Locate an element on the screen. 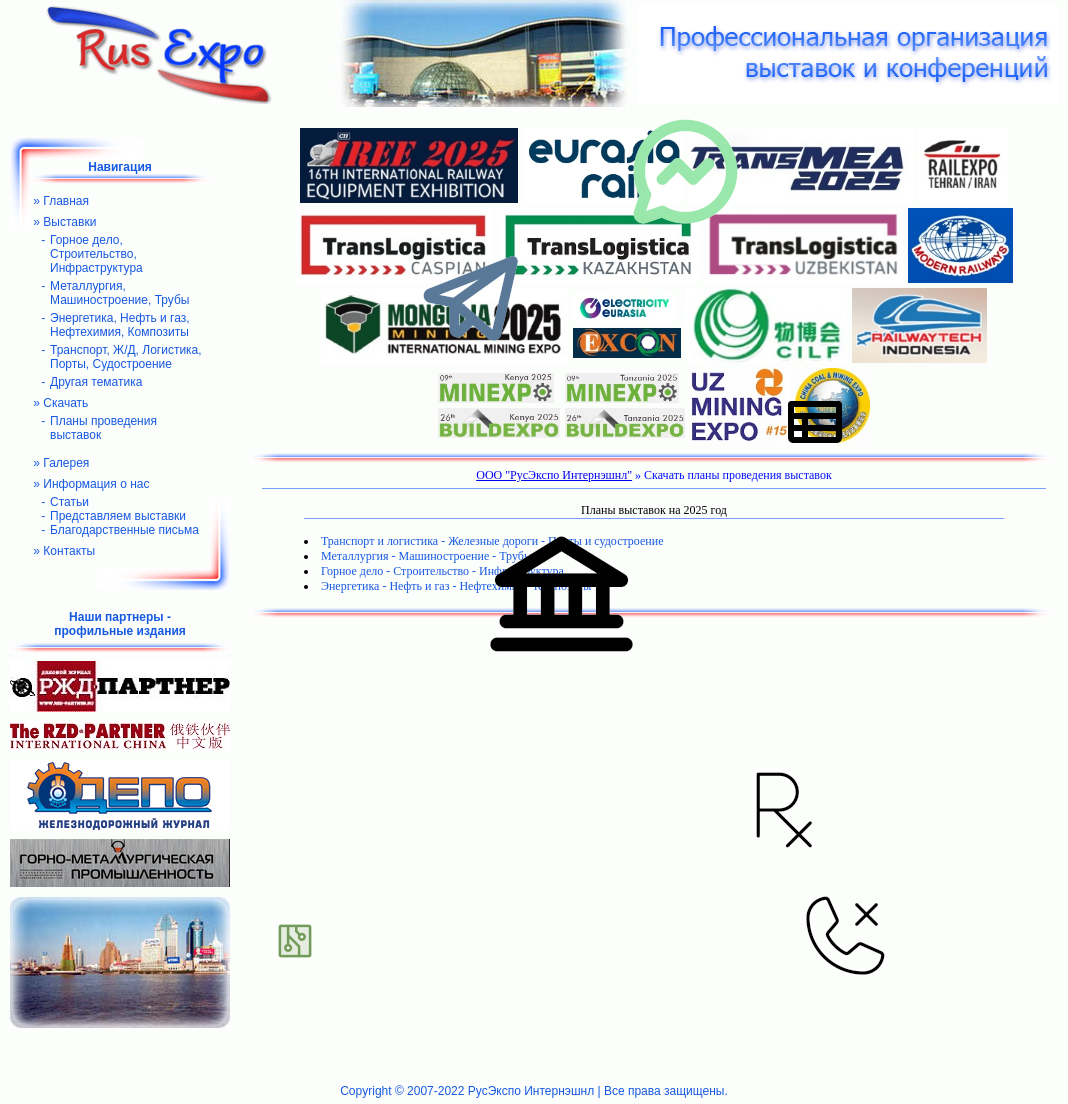 The image size is (1068, 1104). open Telegram messaging app is located at coordinates (474, 300).